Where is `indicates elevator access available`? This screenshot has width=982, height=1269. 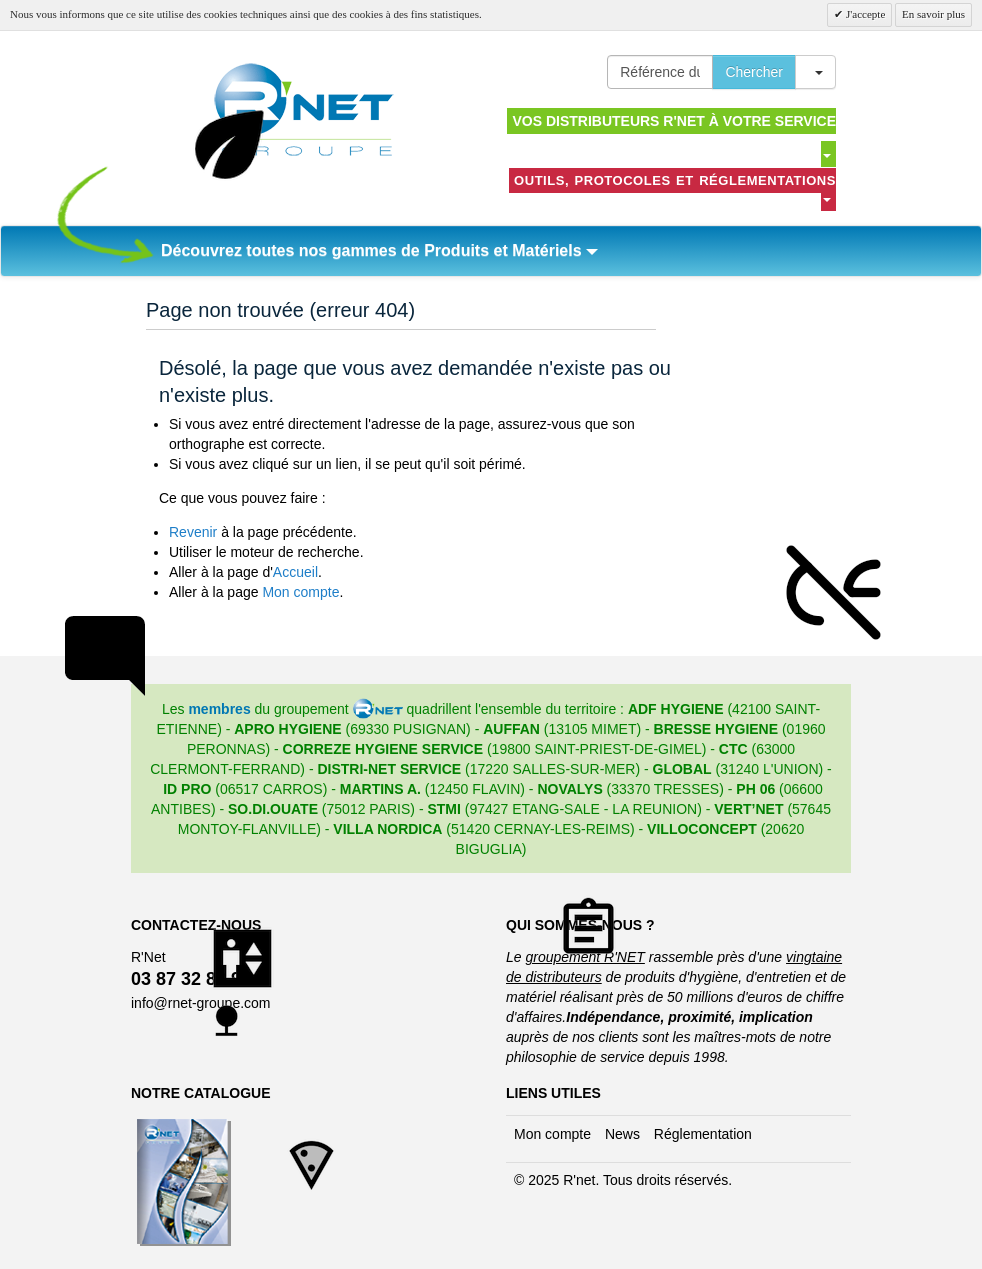
indicates elevator access available is located at coordinates (242, 958).